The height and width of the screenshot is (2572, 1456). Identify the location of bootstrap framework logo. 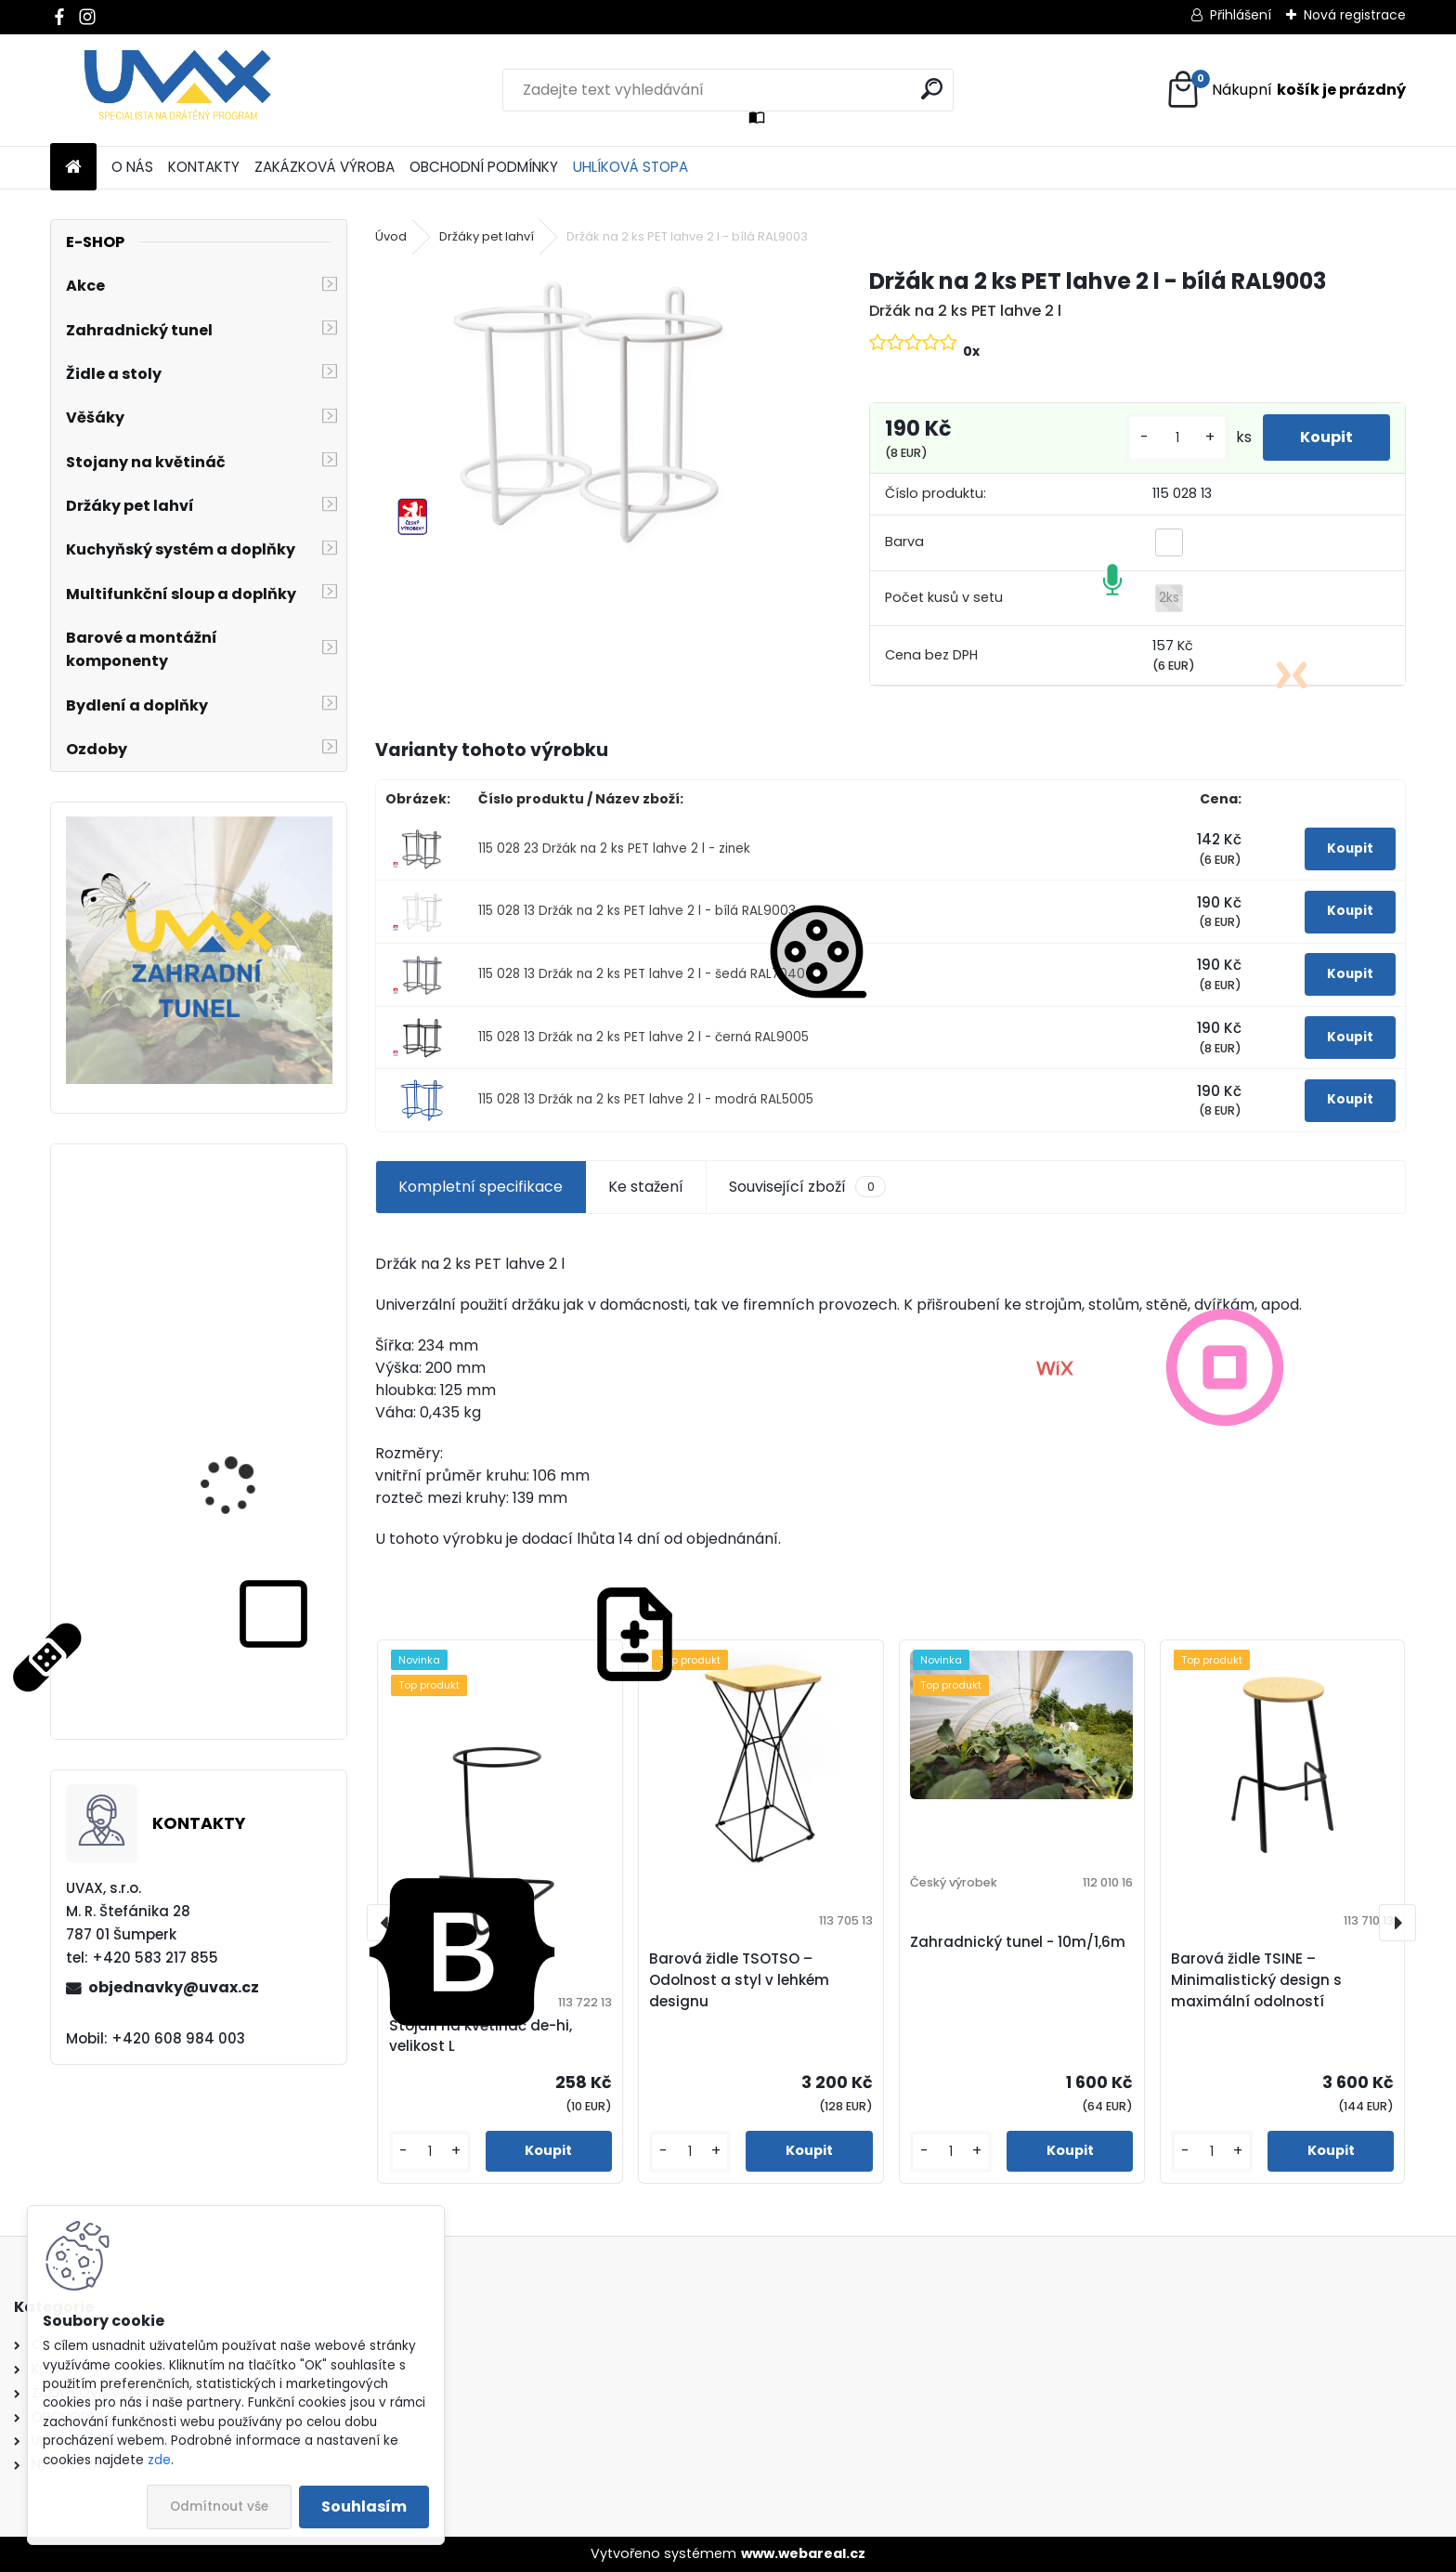
(462, 1952).